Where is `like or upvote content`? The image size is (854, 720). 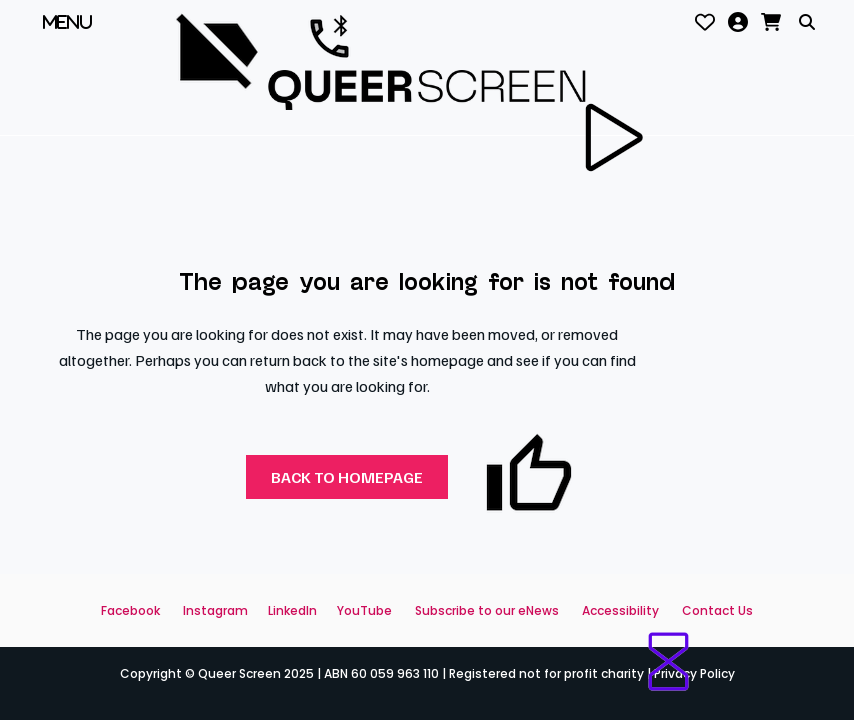 like or upvote content is located at coordinates (529, 476).